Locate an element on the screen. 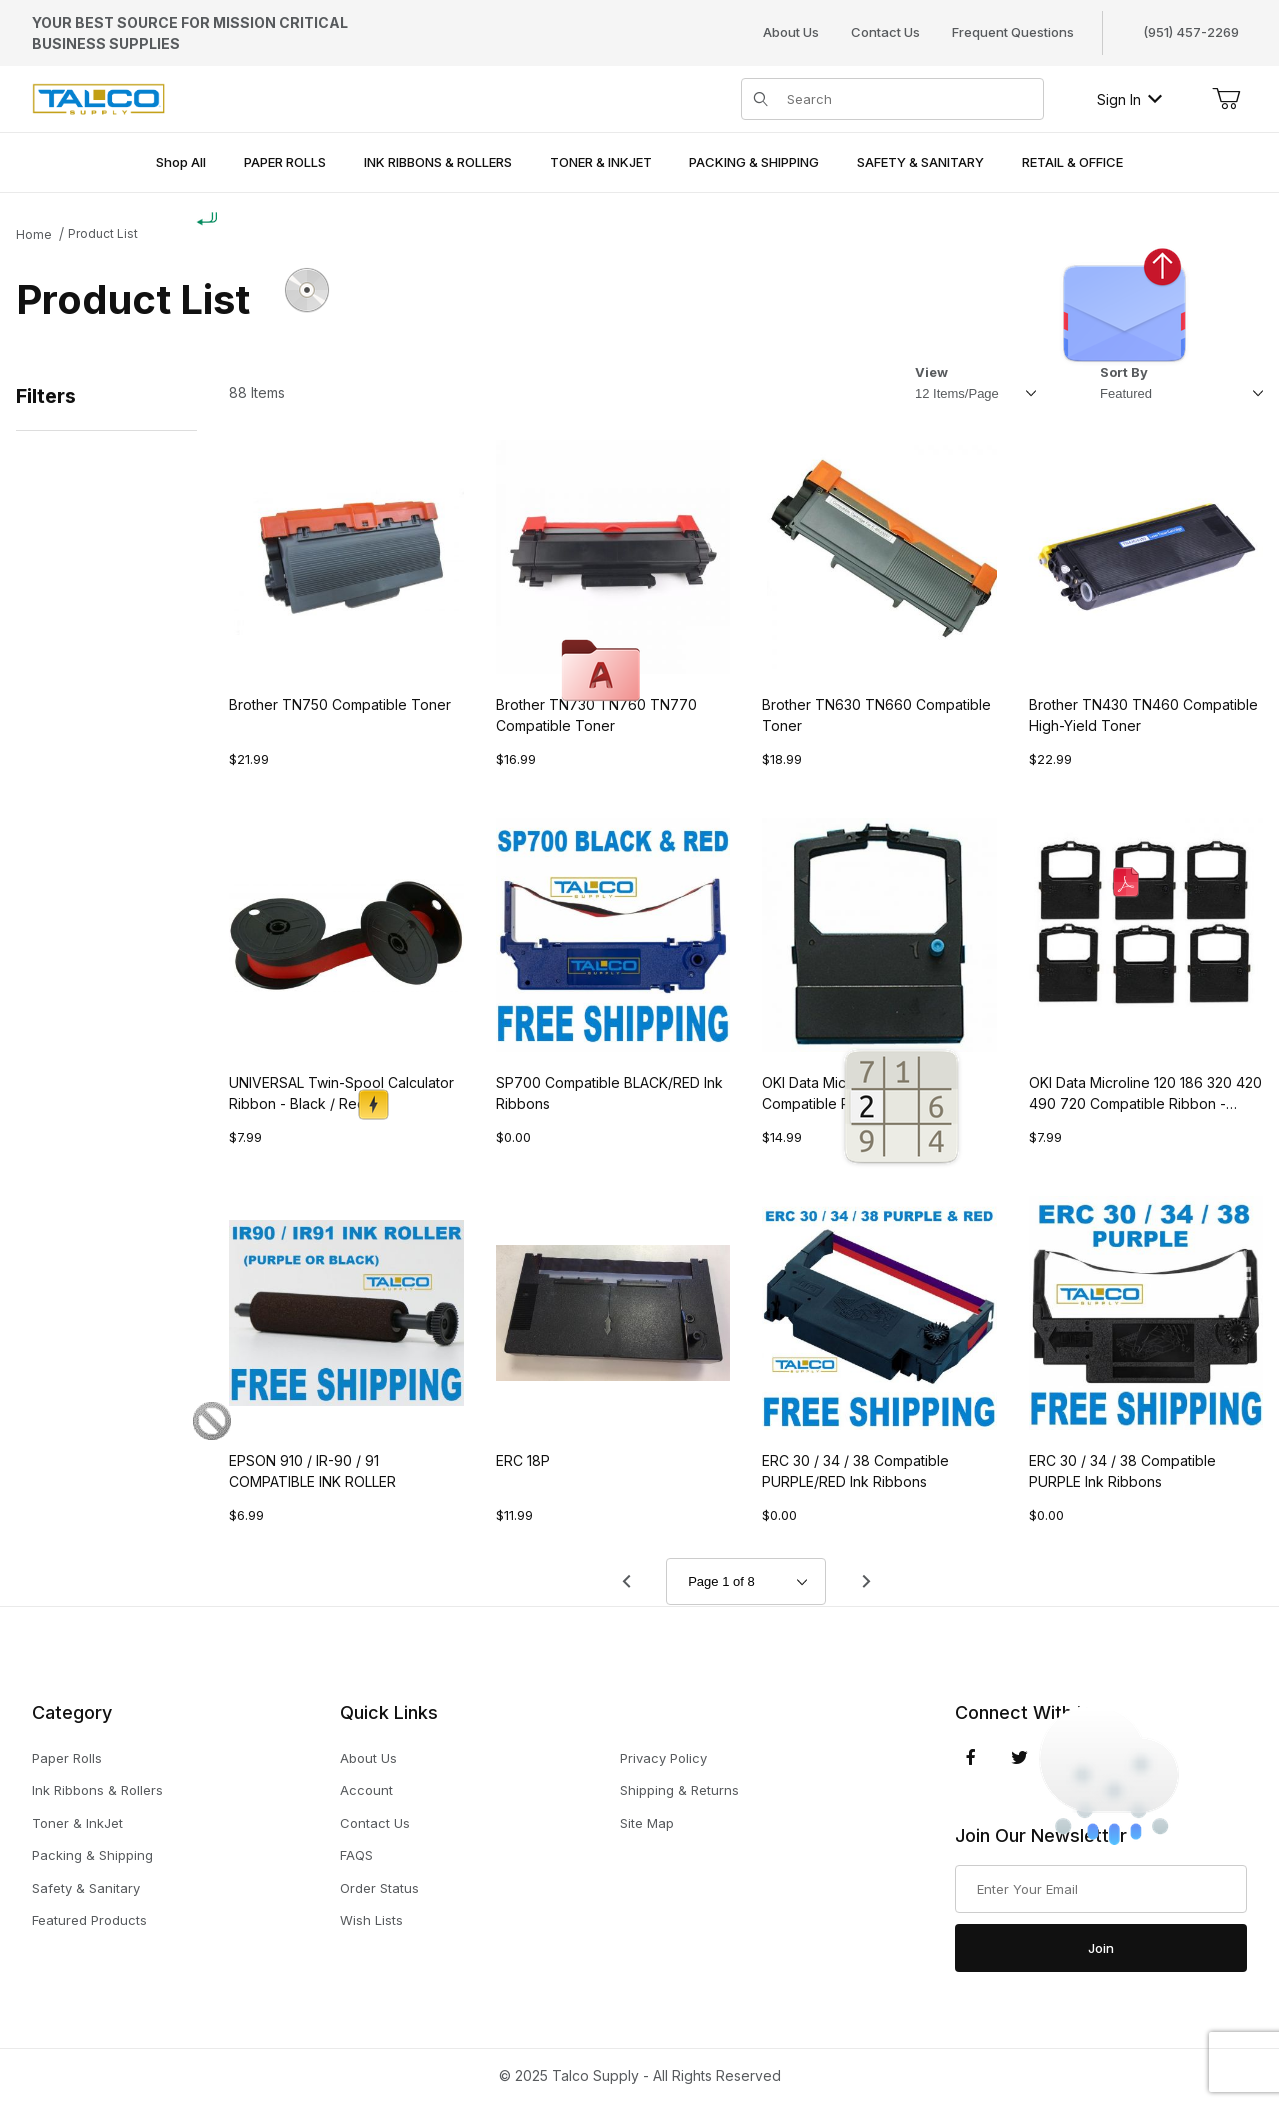  send an email or message is located at coordinates (1124, 313).